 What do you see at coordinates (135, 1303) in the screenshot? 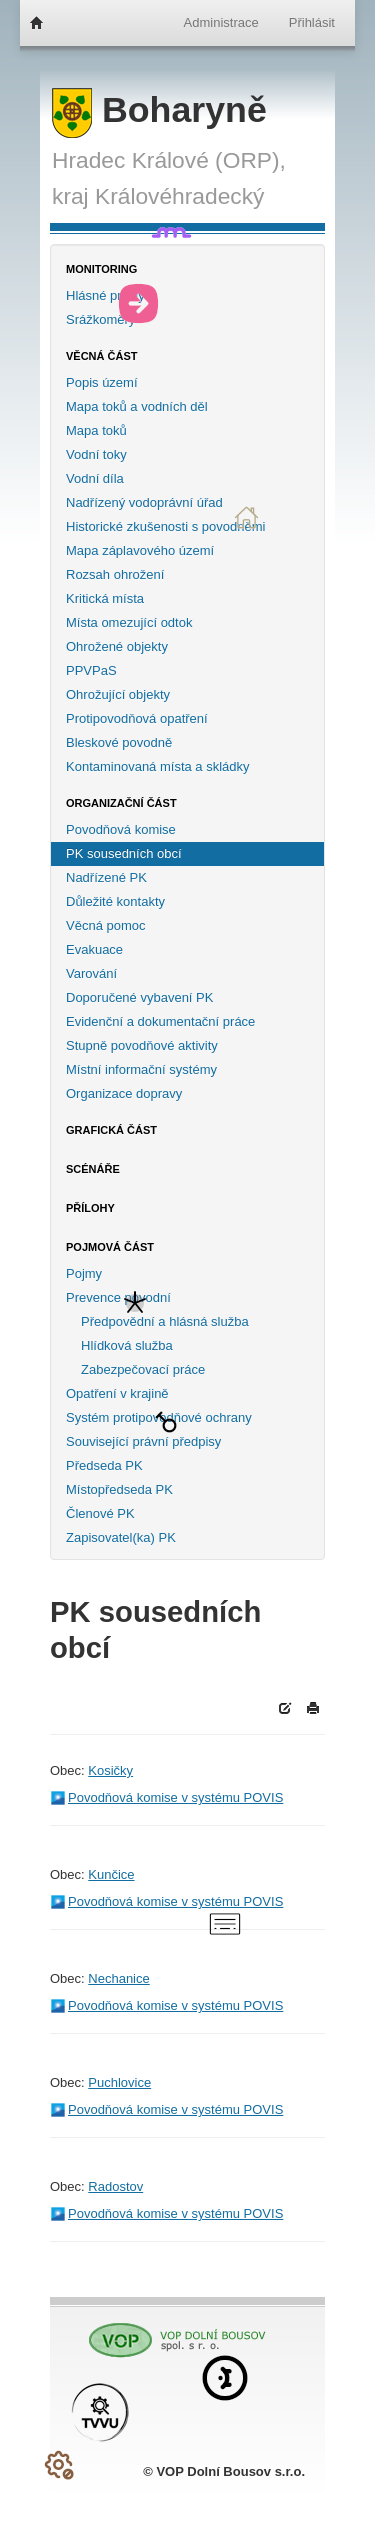
I see `indicates a required field in a form` at bounding box center [135, 1303].